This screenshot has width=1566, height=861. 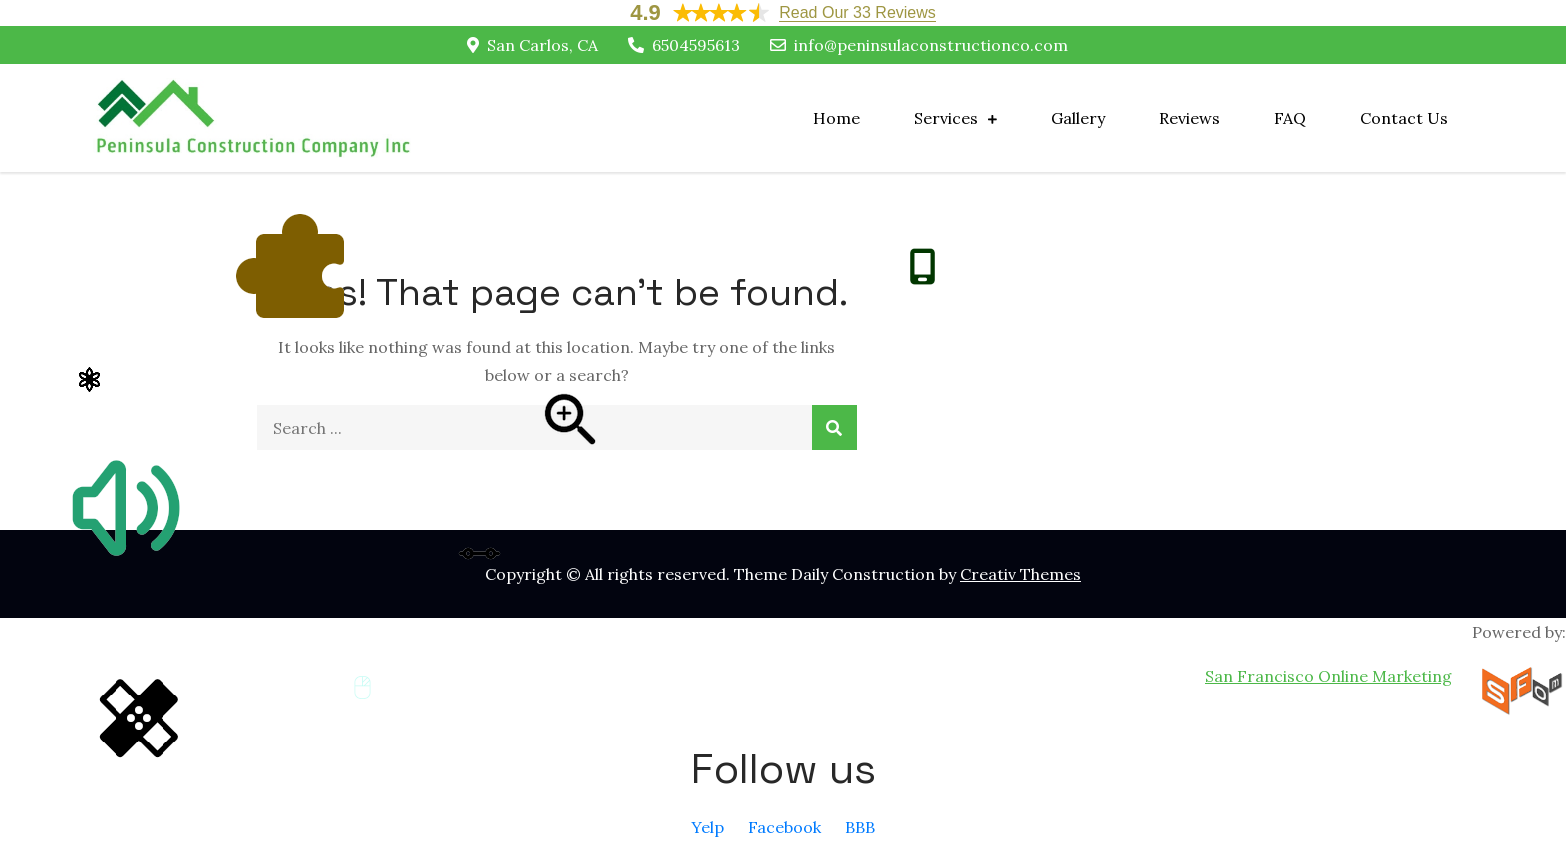 I want to click on switch to mobile view, so click(x=922, y=266).